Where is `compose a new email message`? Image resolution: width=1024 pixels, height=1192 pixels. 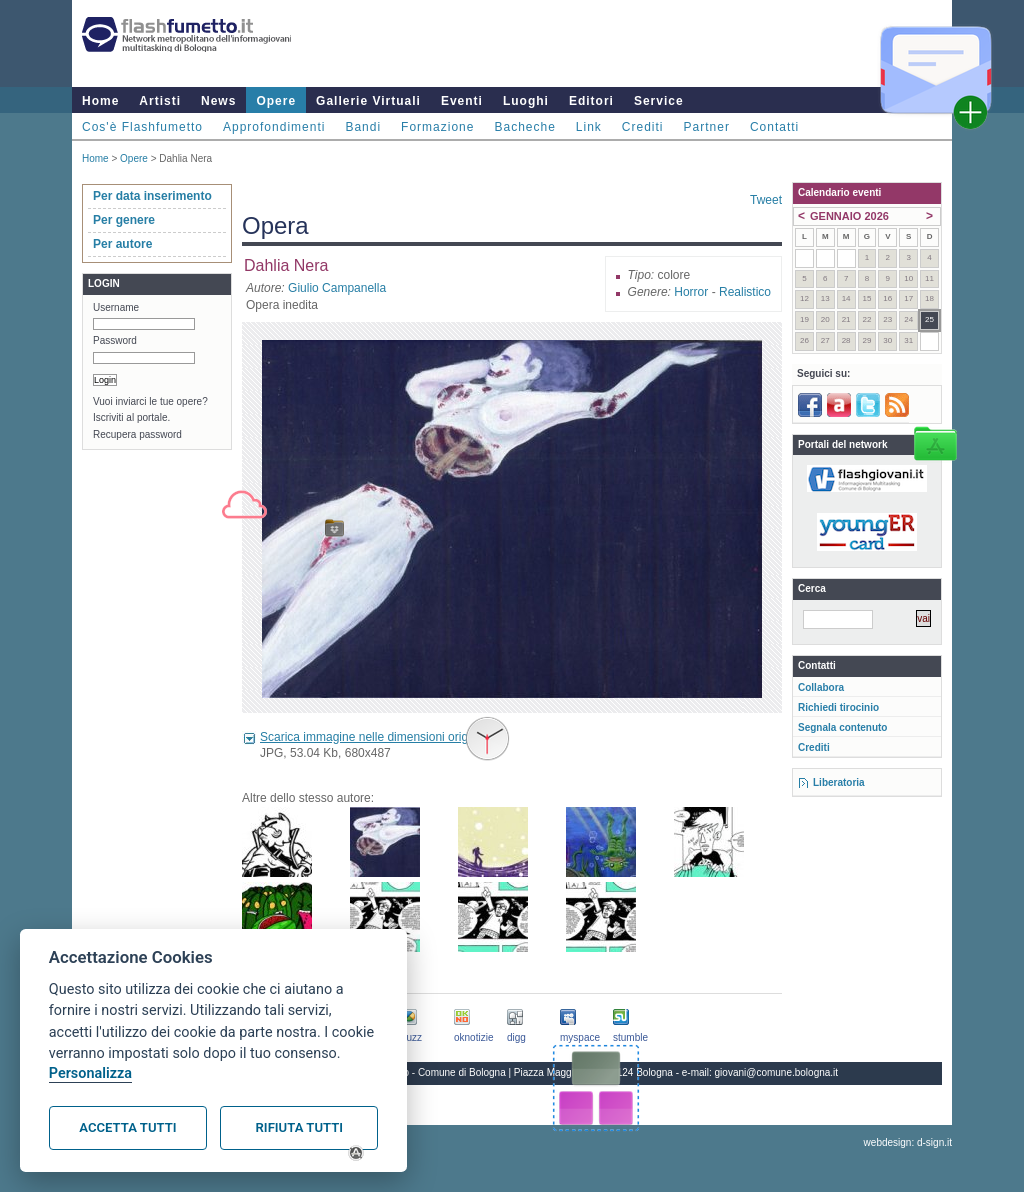
compose a new email message is located at coordinates (936, 70).